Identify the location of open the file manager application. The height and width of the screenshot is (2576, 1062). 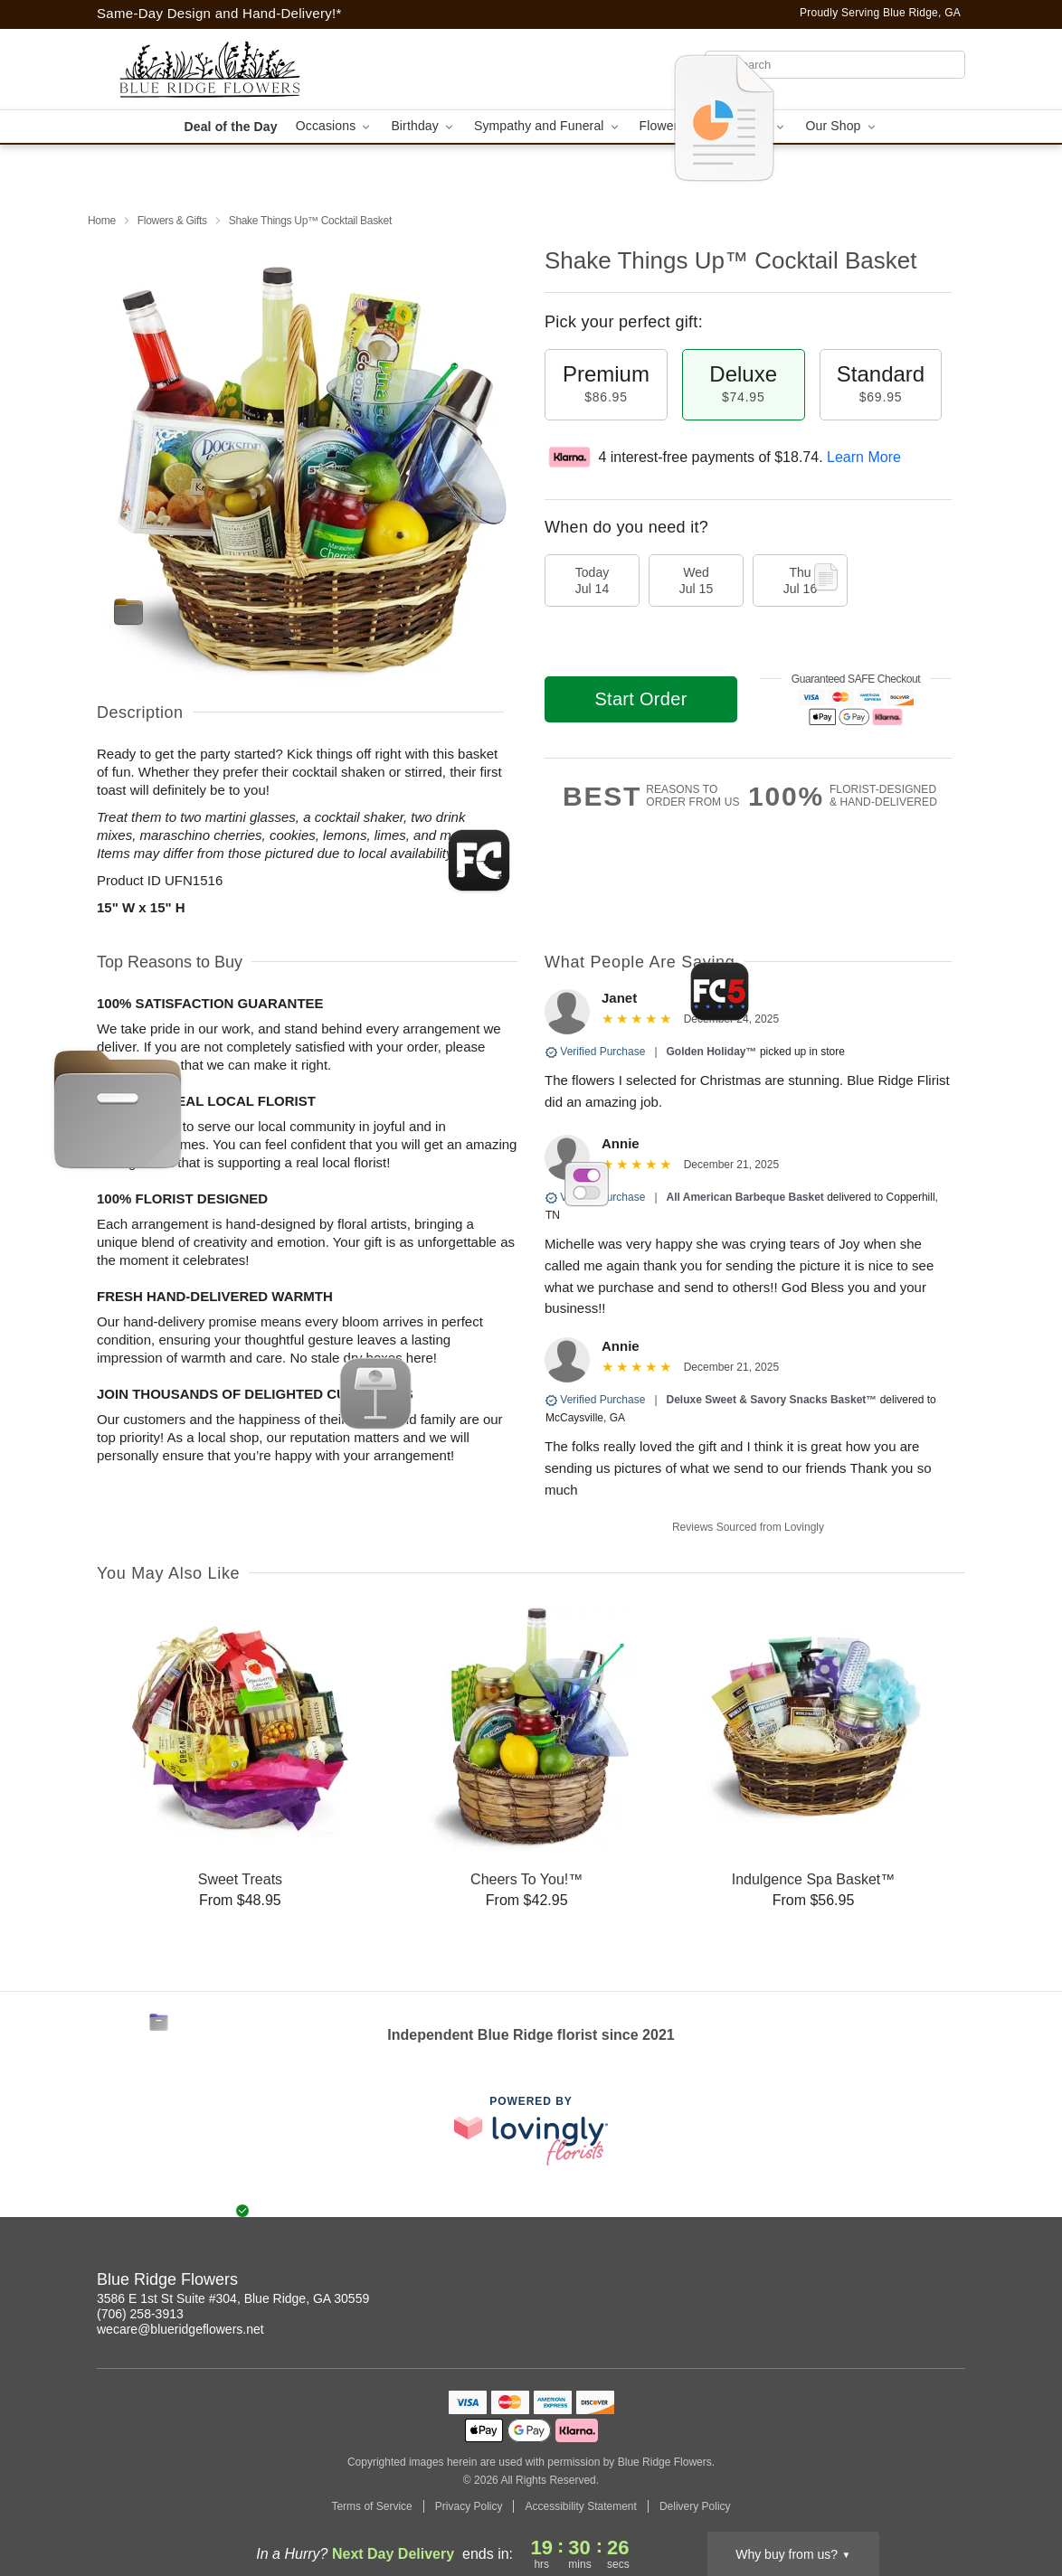
(158, 2022).